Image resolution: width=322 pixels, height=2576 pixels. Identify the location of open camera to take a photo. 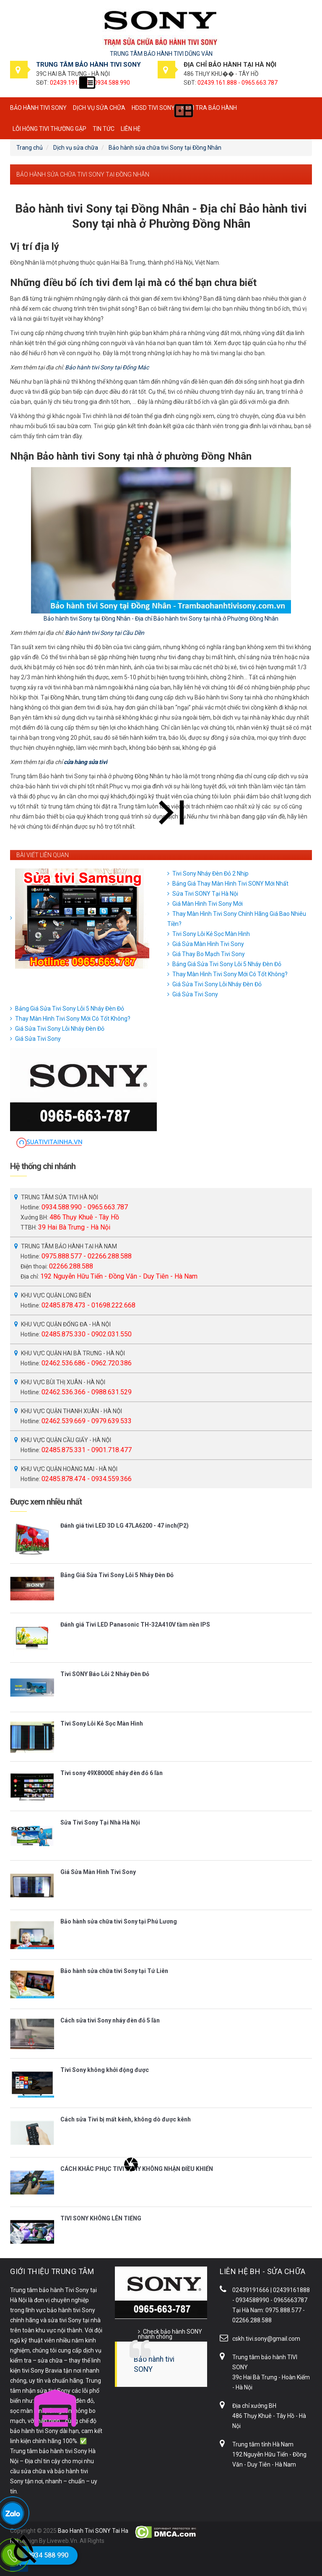
(131, 2164).